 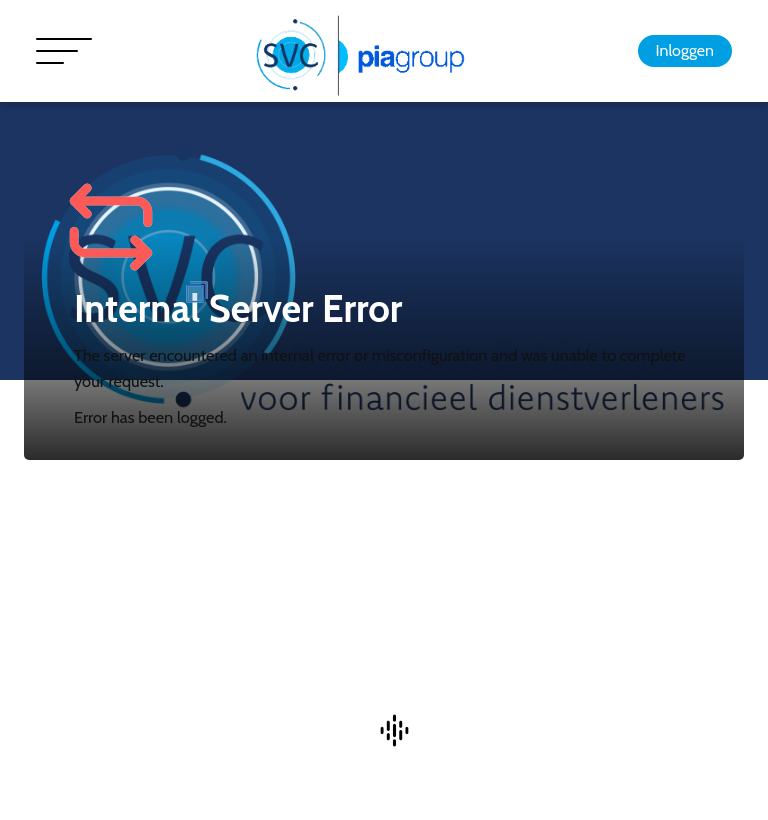 I want to click on copy content to clipboard, so click(x=197, y=292).